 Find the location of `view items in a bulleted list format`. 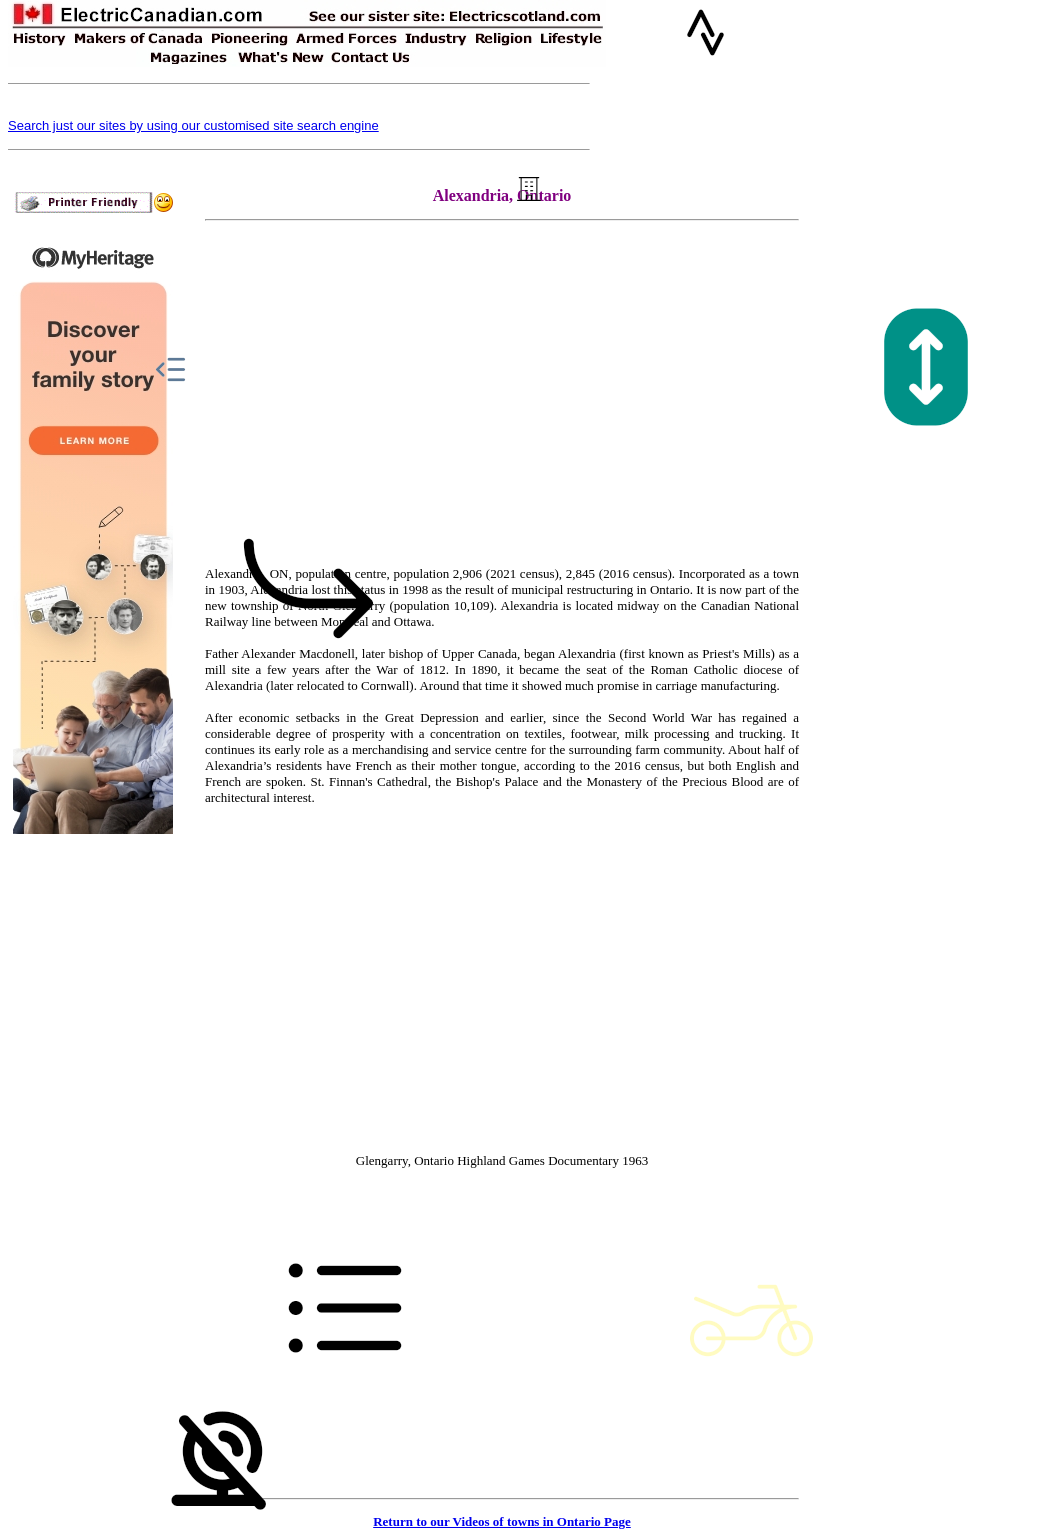

view items in a bulleted list format is located at coordinates (345, 1308).